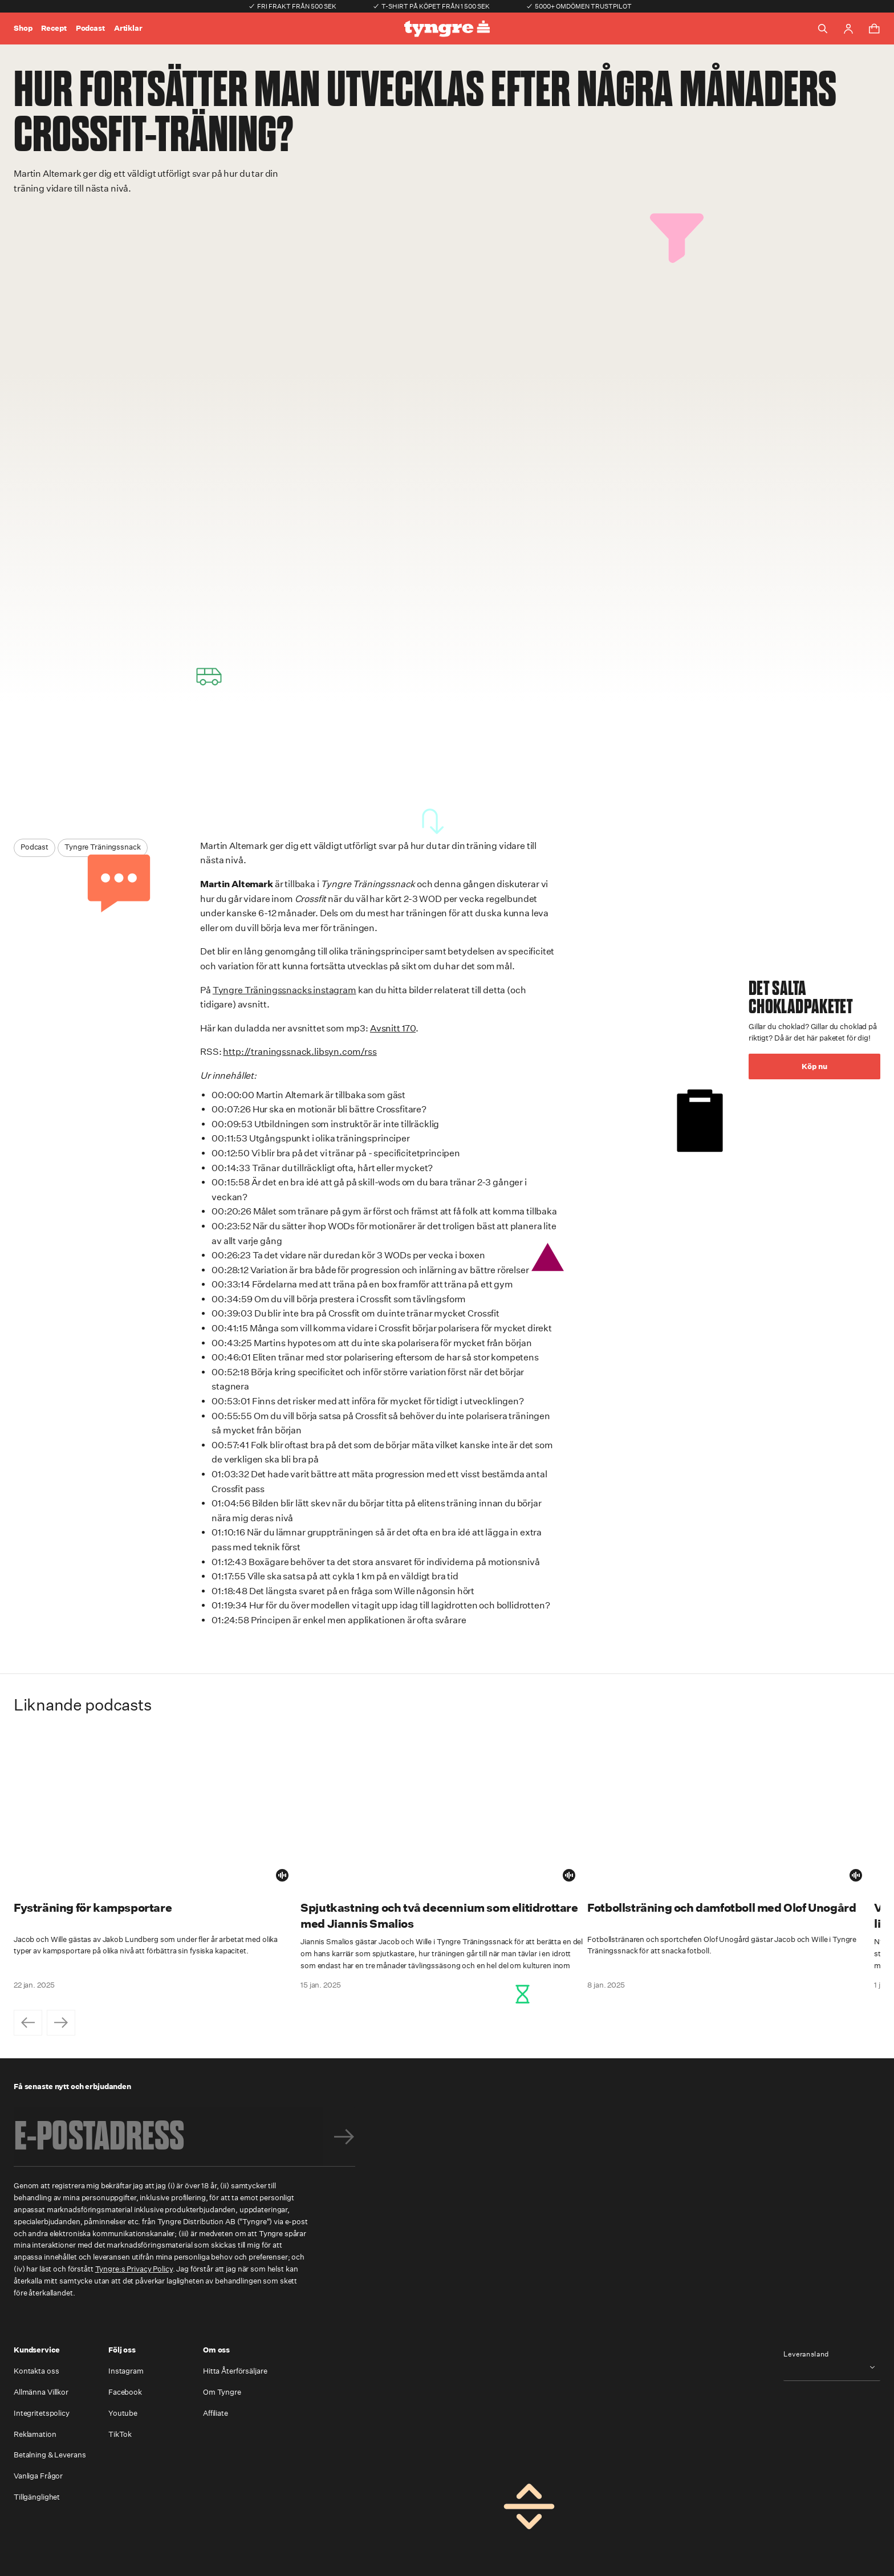 The image size is (894, 2576). What do you see at coordinates (432, 821) in the screenshot?
I see `redo or repeat last action` at bounding box center [432, 821].